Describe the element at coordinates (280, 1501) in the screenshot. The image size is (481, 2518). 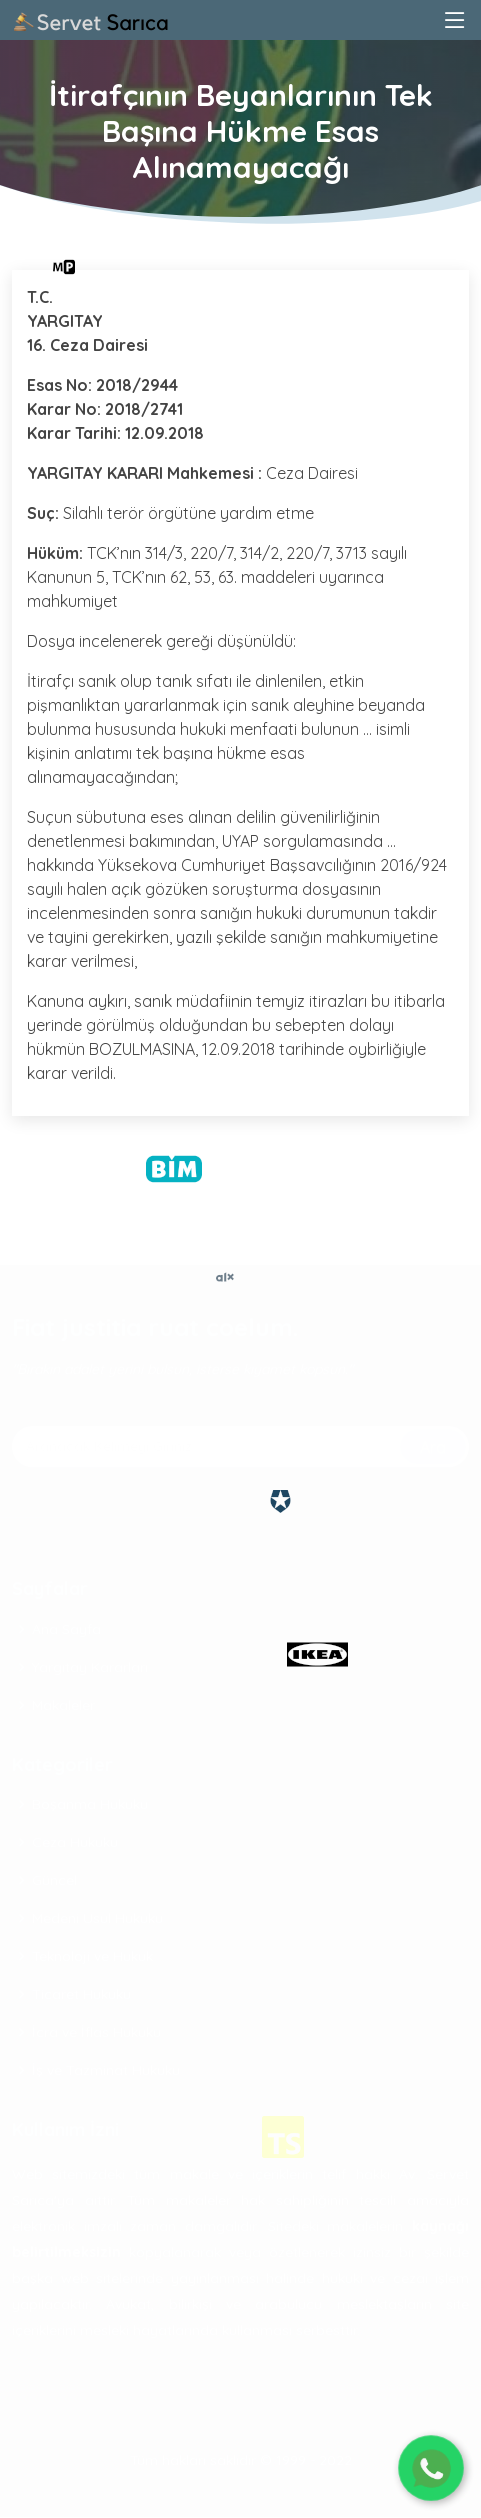
I see `Auth0 identity and authentication service logo` at that location.